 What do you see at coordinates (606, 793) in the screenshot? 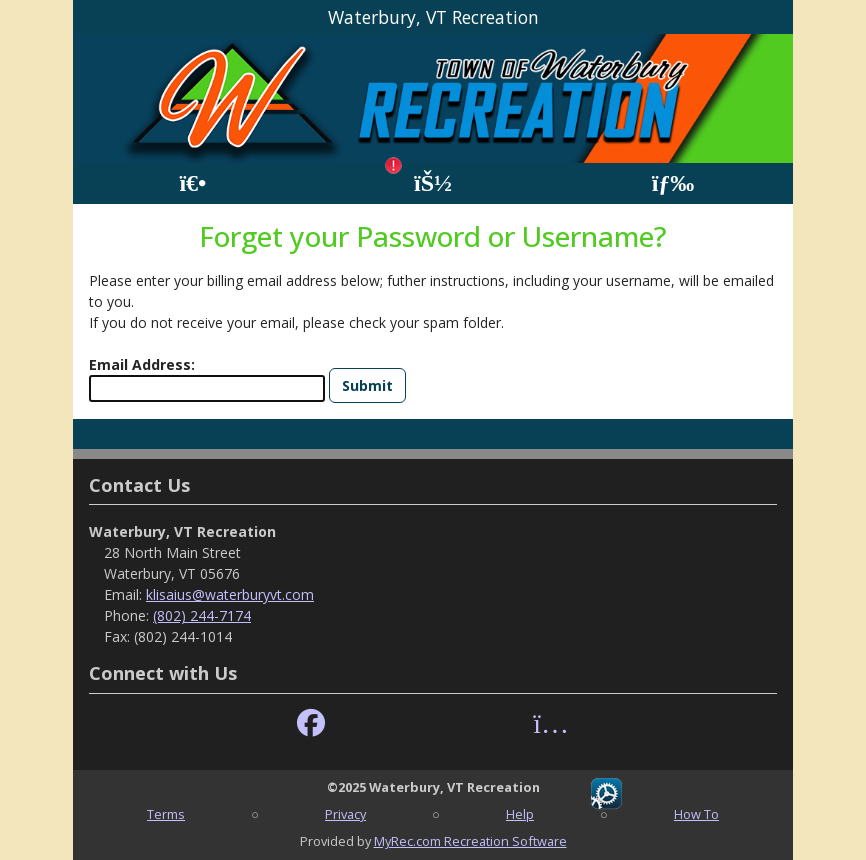
I see `open Steam client settings` at bounding box center [606, 793].